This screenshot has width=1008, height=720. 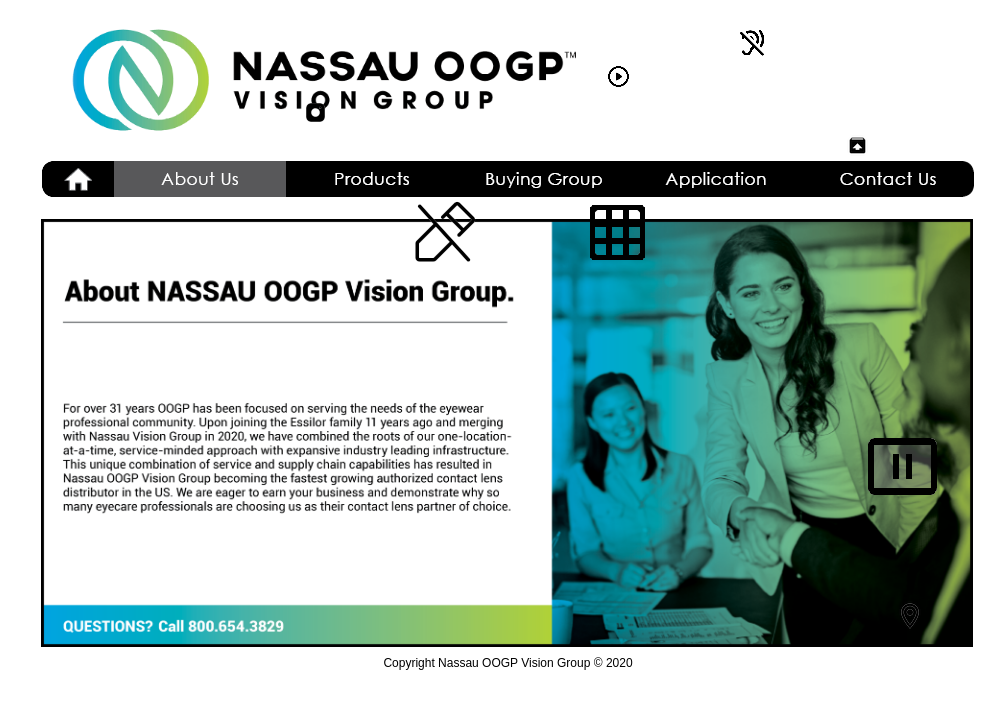 What do you see at coordinates (315, 112) in the screenshot?
I see `open instagram app` at bounding box center [315, 112].